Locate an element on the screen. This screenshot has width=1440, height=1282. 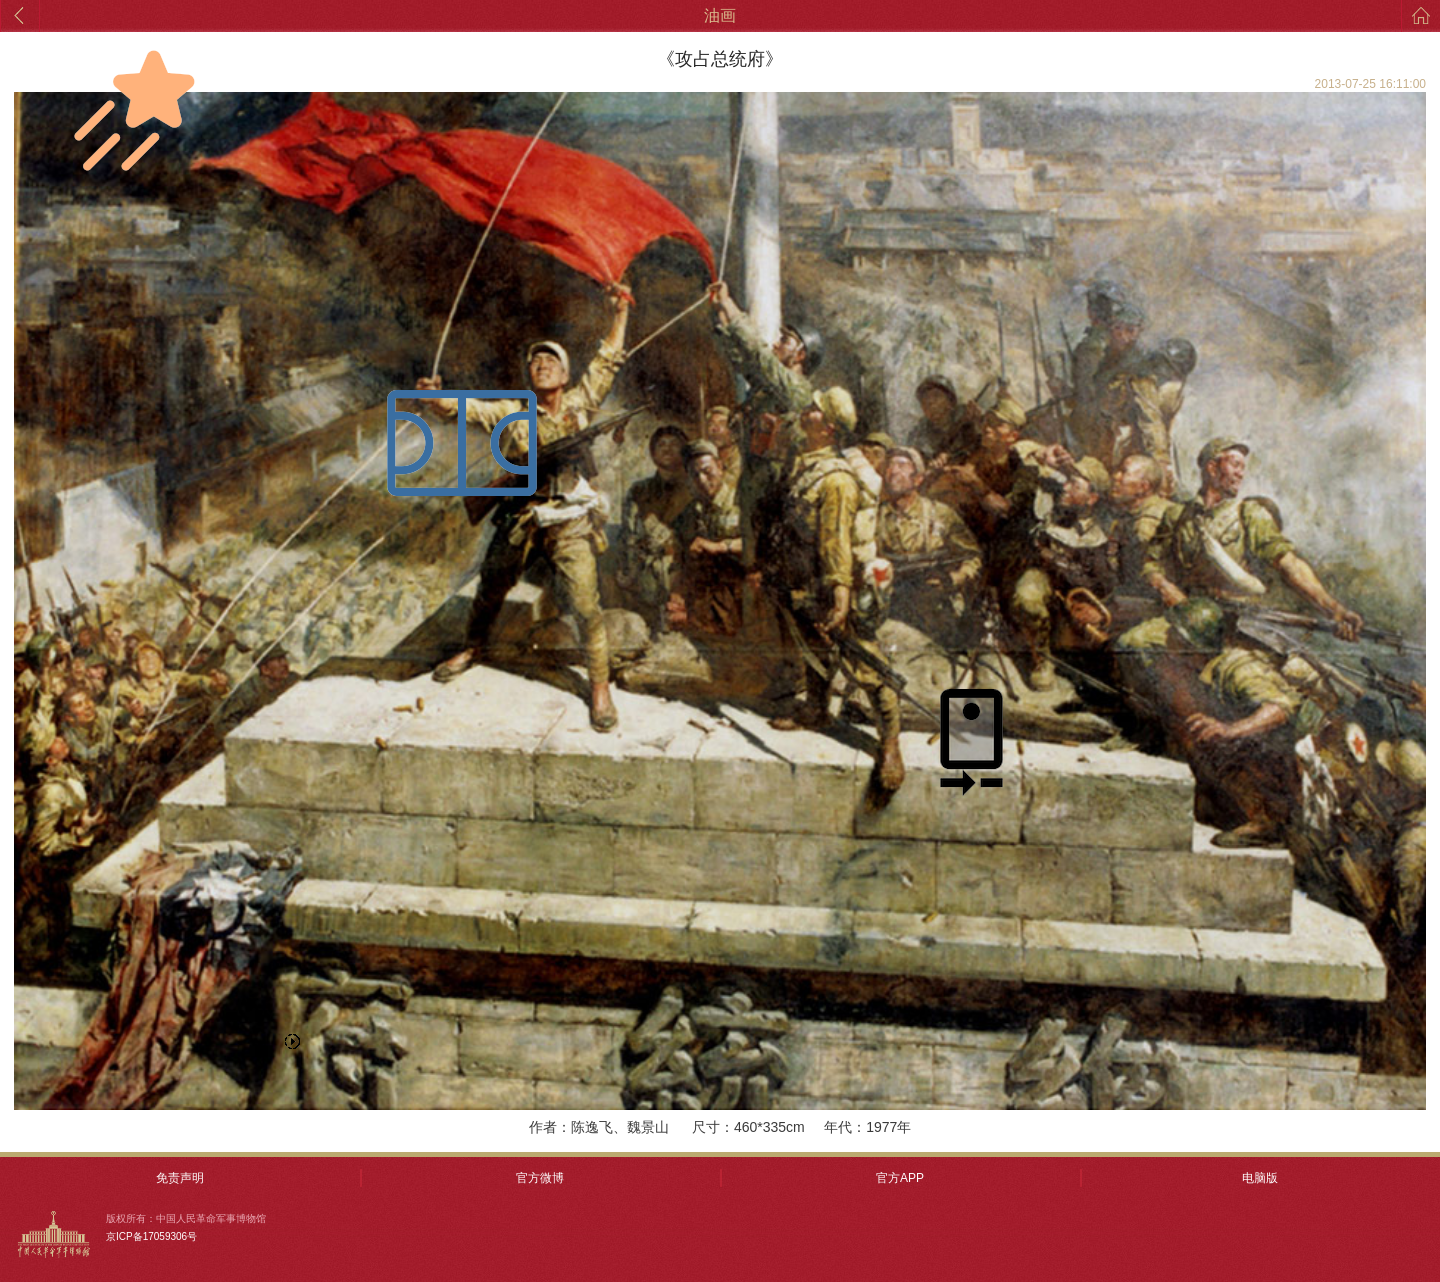
switch to rear camera is located at coordinates (971, 742).